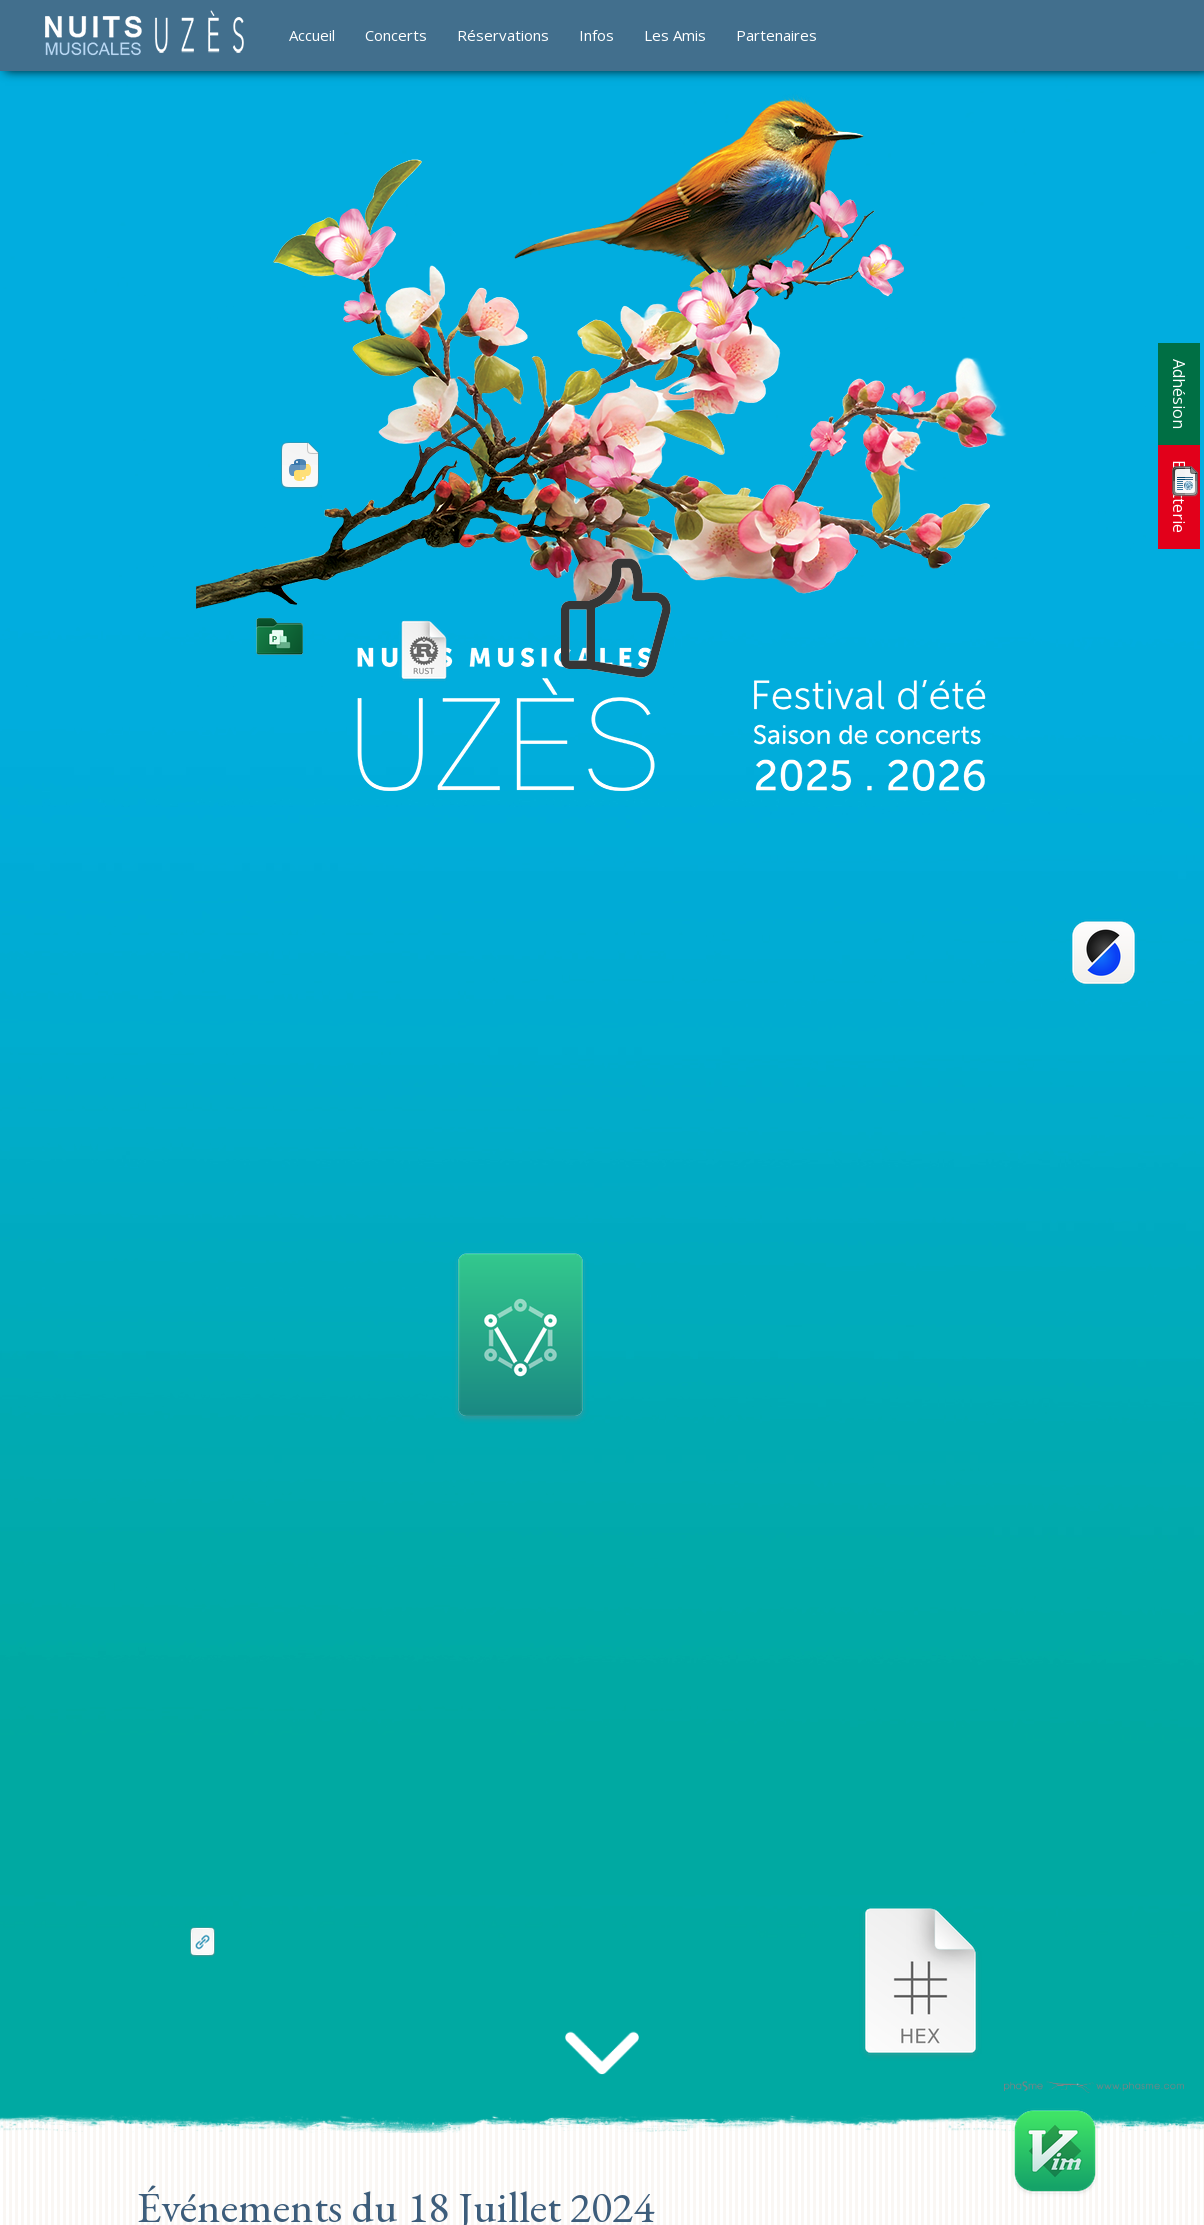 This screenshot has height=2225, width=1204. Describe the element at coordinates (920, 1983) in the screenshot. I see `open a hexadecimal data file` at that location.